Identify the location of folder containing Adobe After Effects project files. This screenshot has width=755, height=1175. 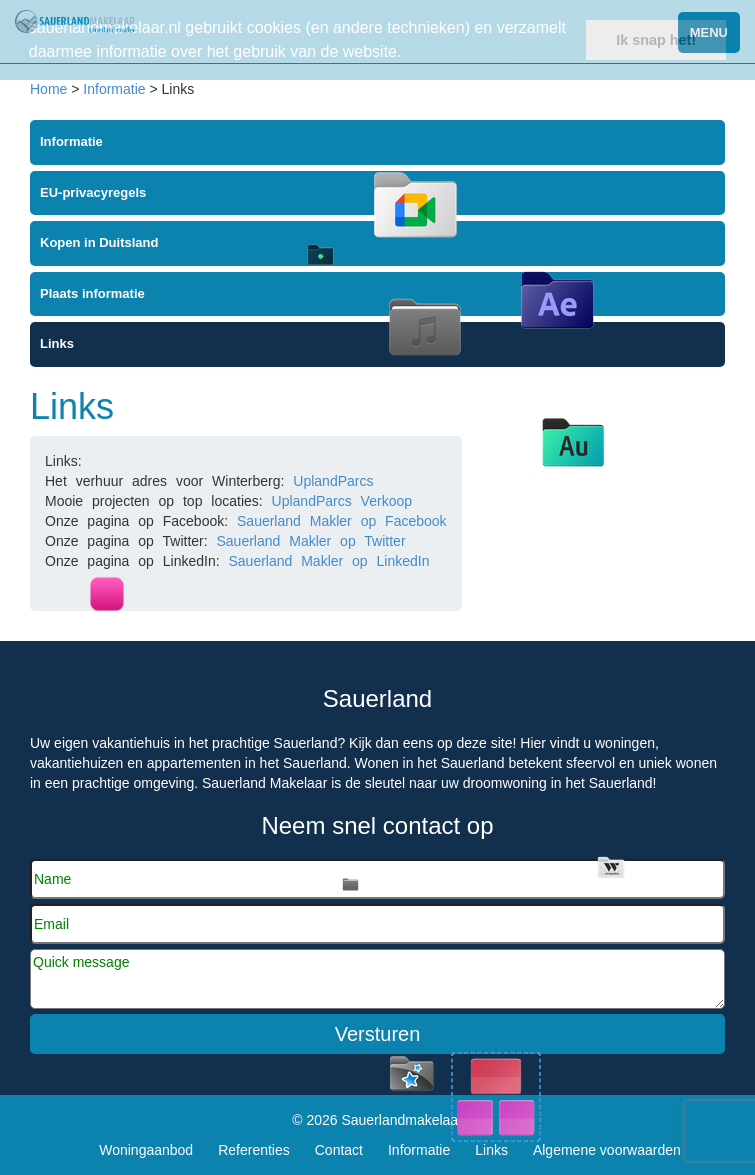
(557, 302).